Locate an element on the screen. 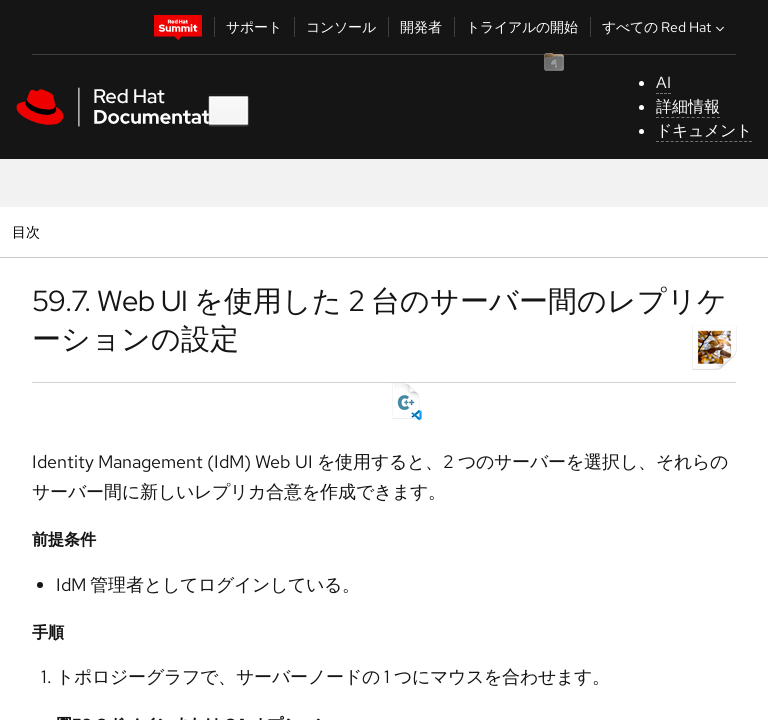  open a C++ source file in Visual Studio Code is located at coordinates (406, 402).